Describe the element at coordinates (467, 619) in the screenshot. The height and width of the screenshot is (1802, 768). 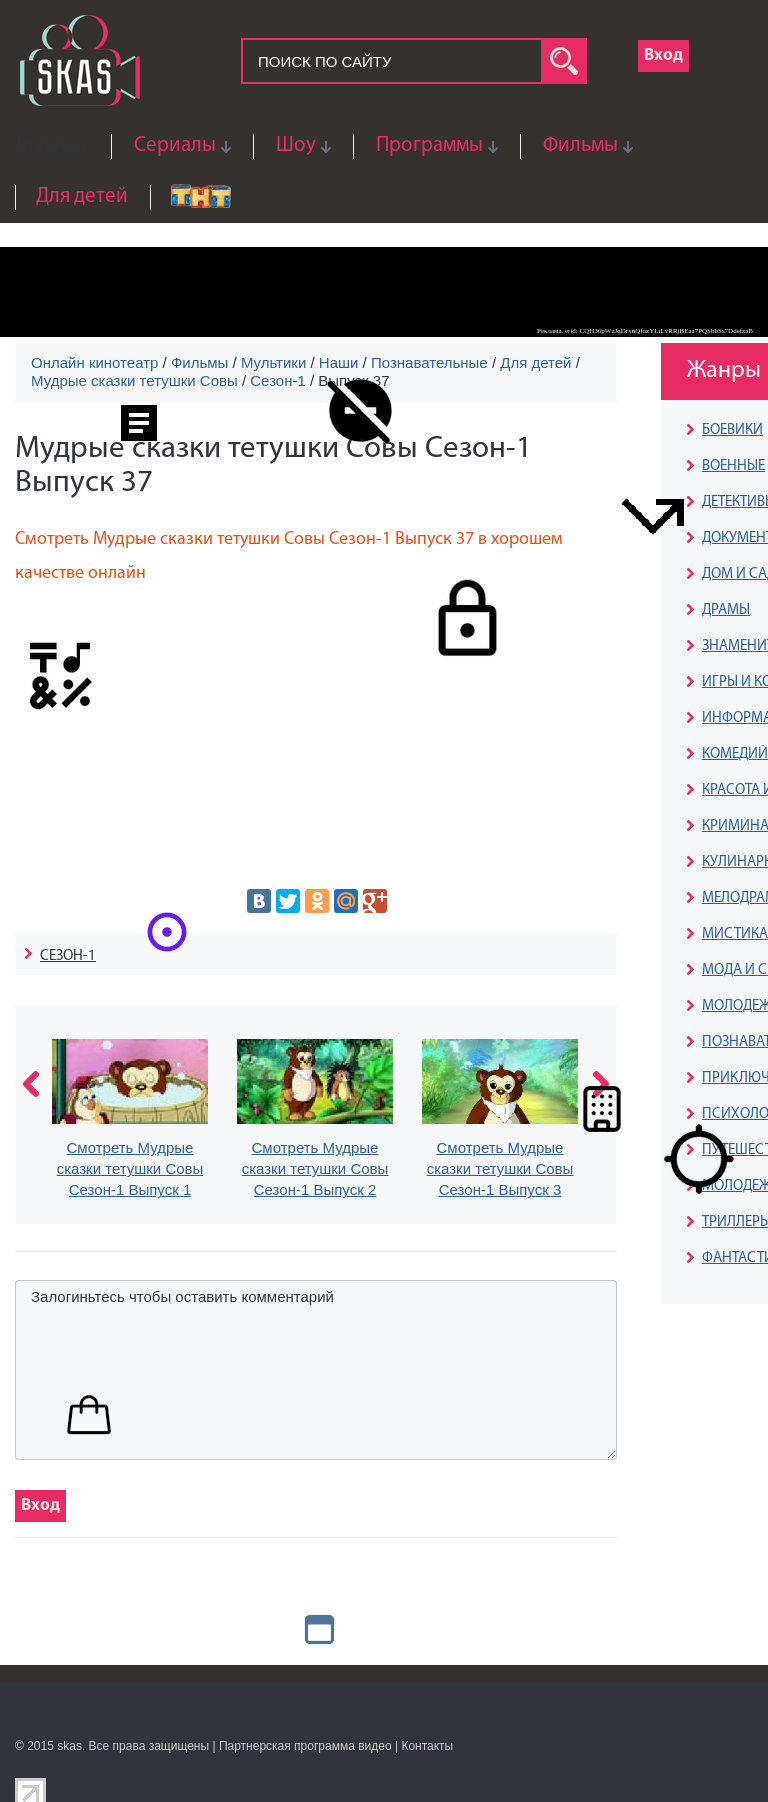
I see `lock or secure this item` at that location.